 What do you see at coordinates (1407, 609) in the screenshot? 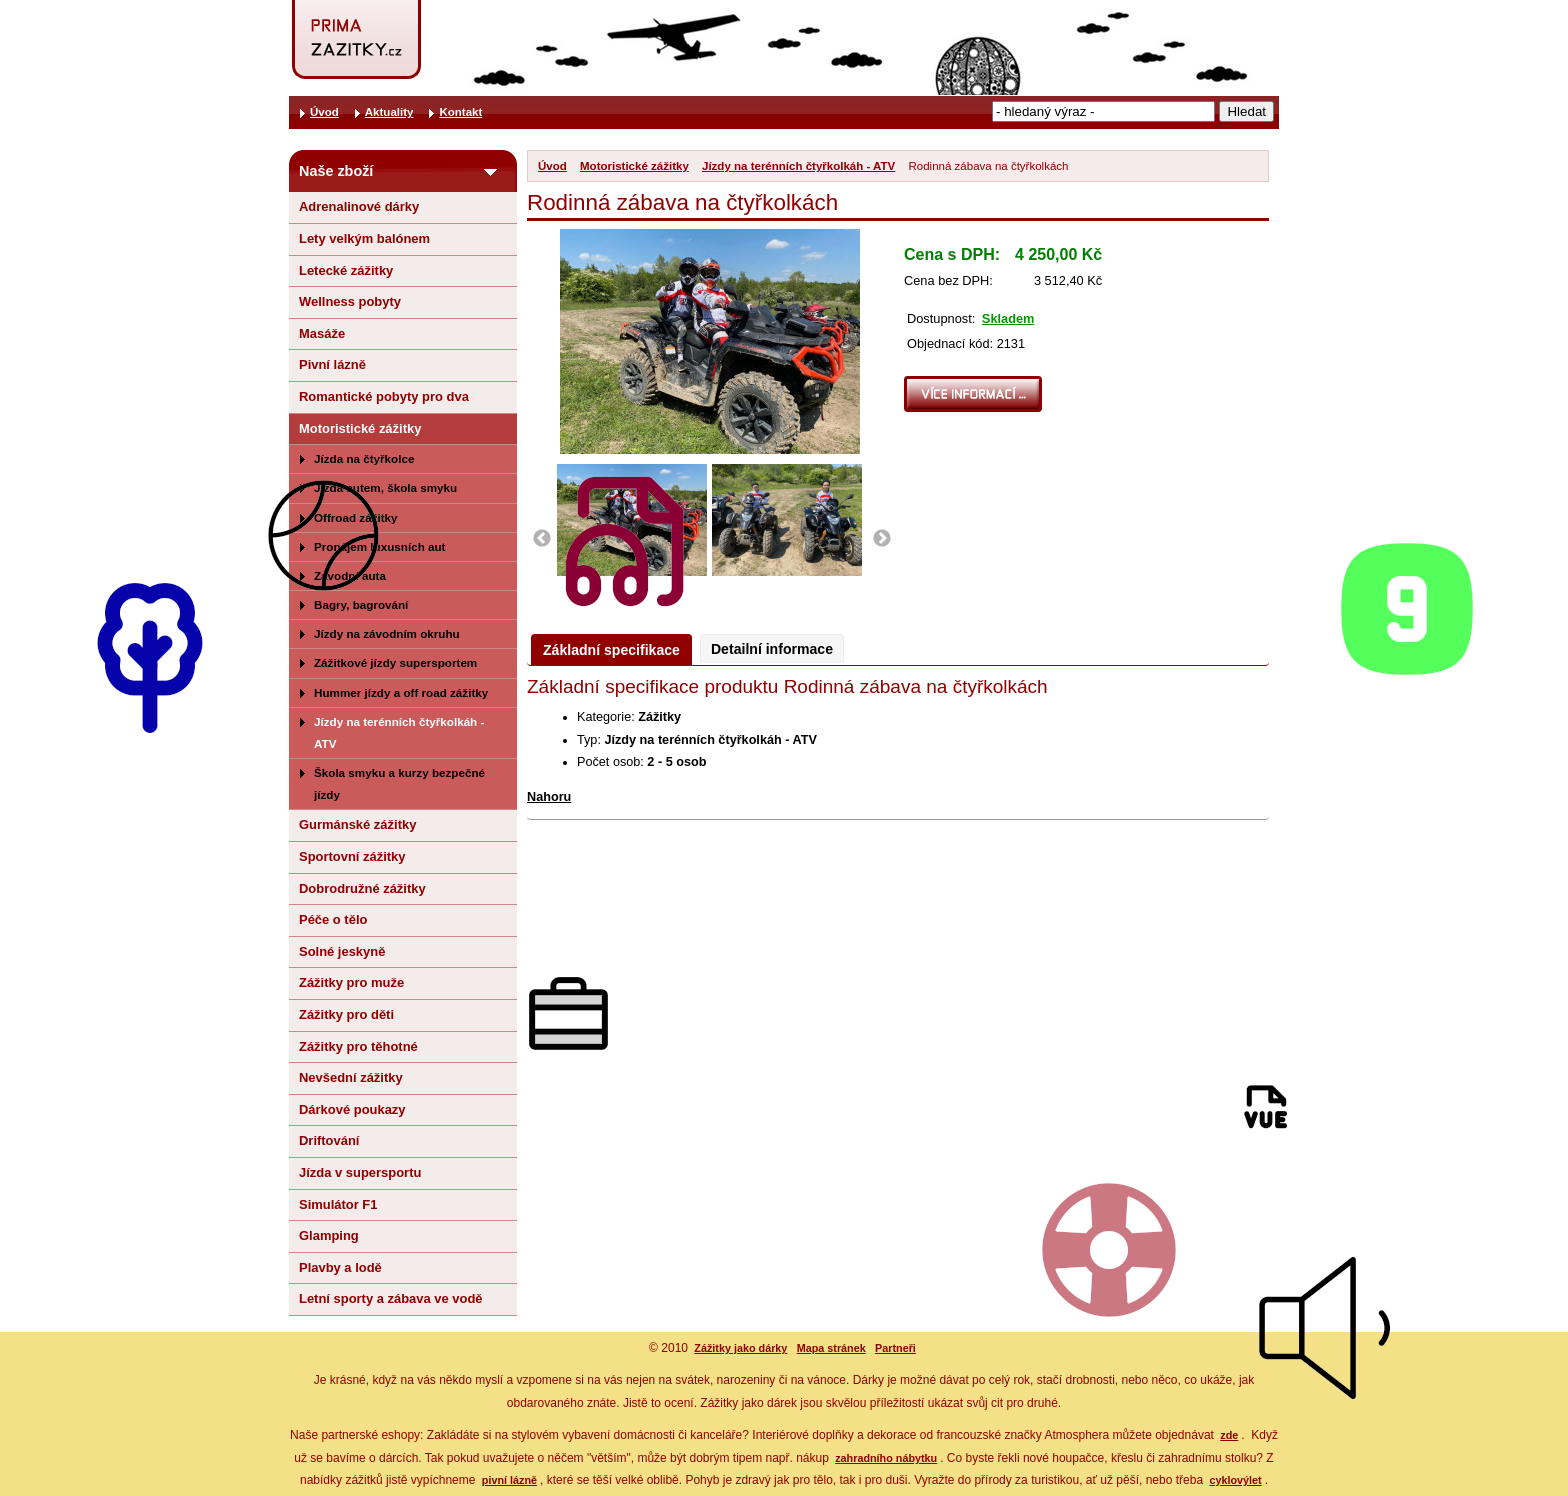
I see `indicates item number 9 in a list or sequence` at bounding box center [1407, 609].